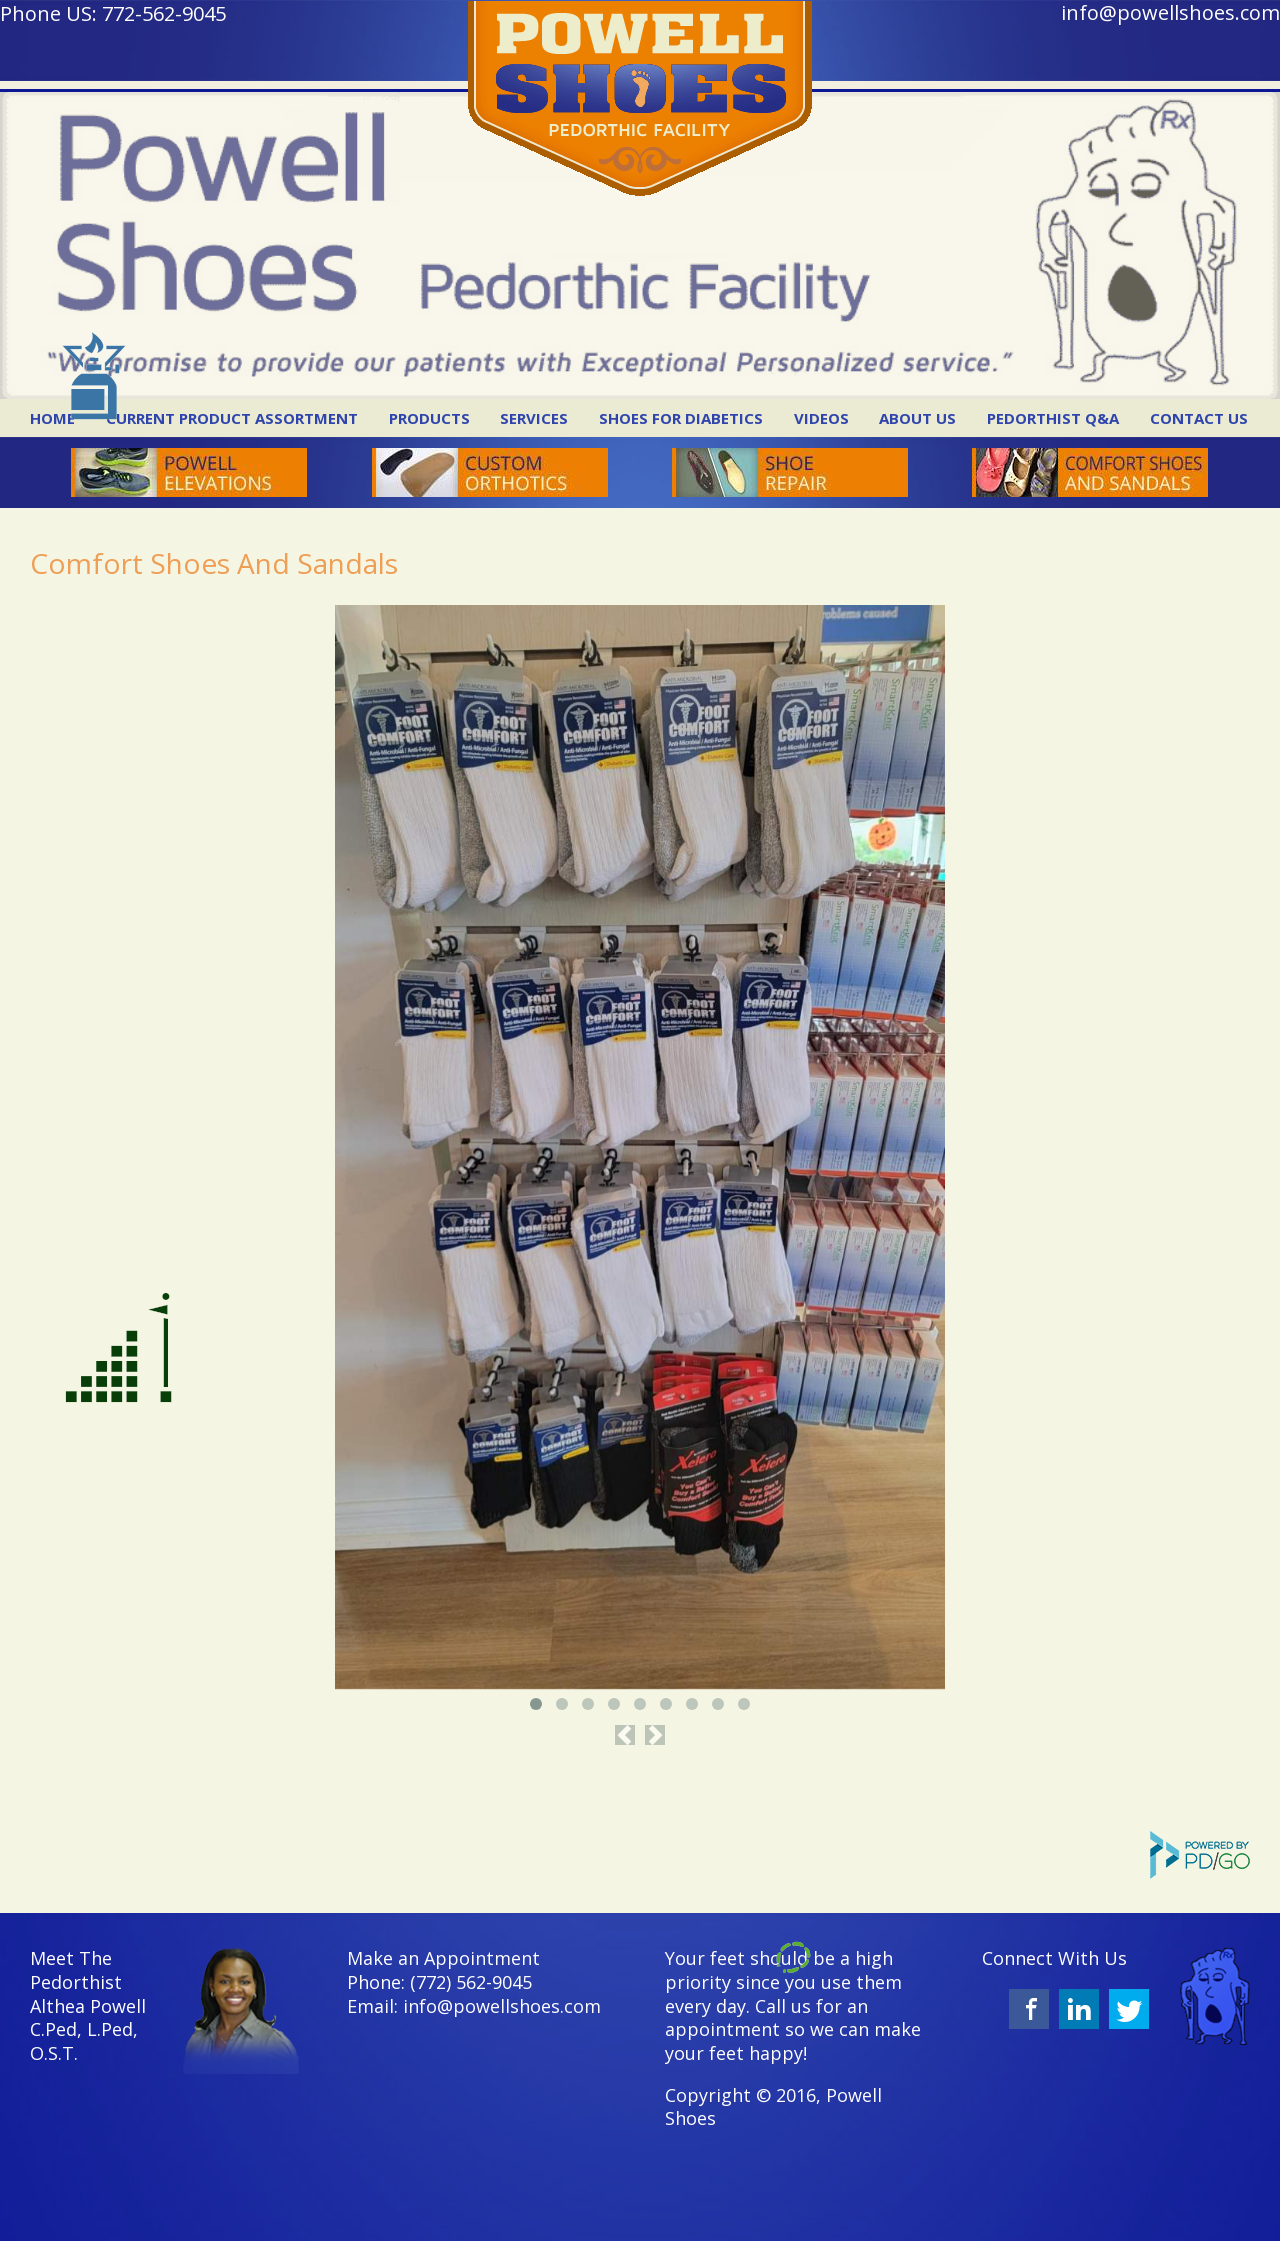  What do you see at coordinates (94, 375) in the screenshot?
I see `access cooking or stove controls` at bounding box center [94, 375].